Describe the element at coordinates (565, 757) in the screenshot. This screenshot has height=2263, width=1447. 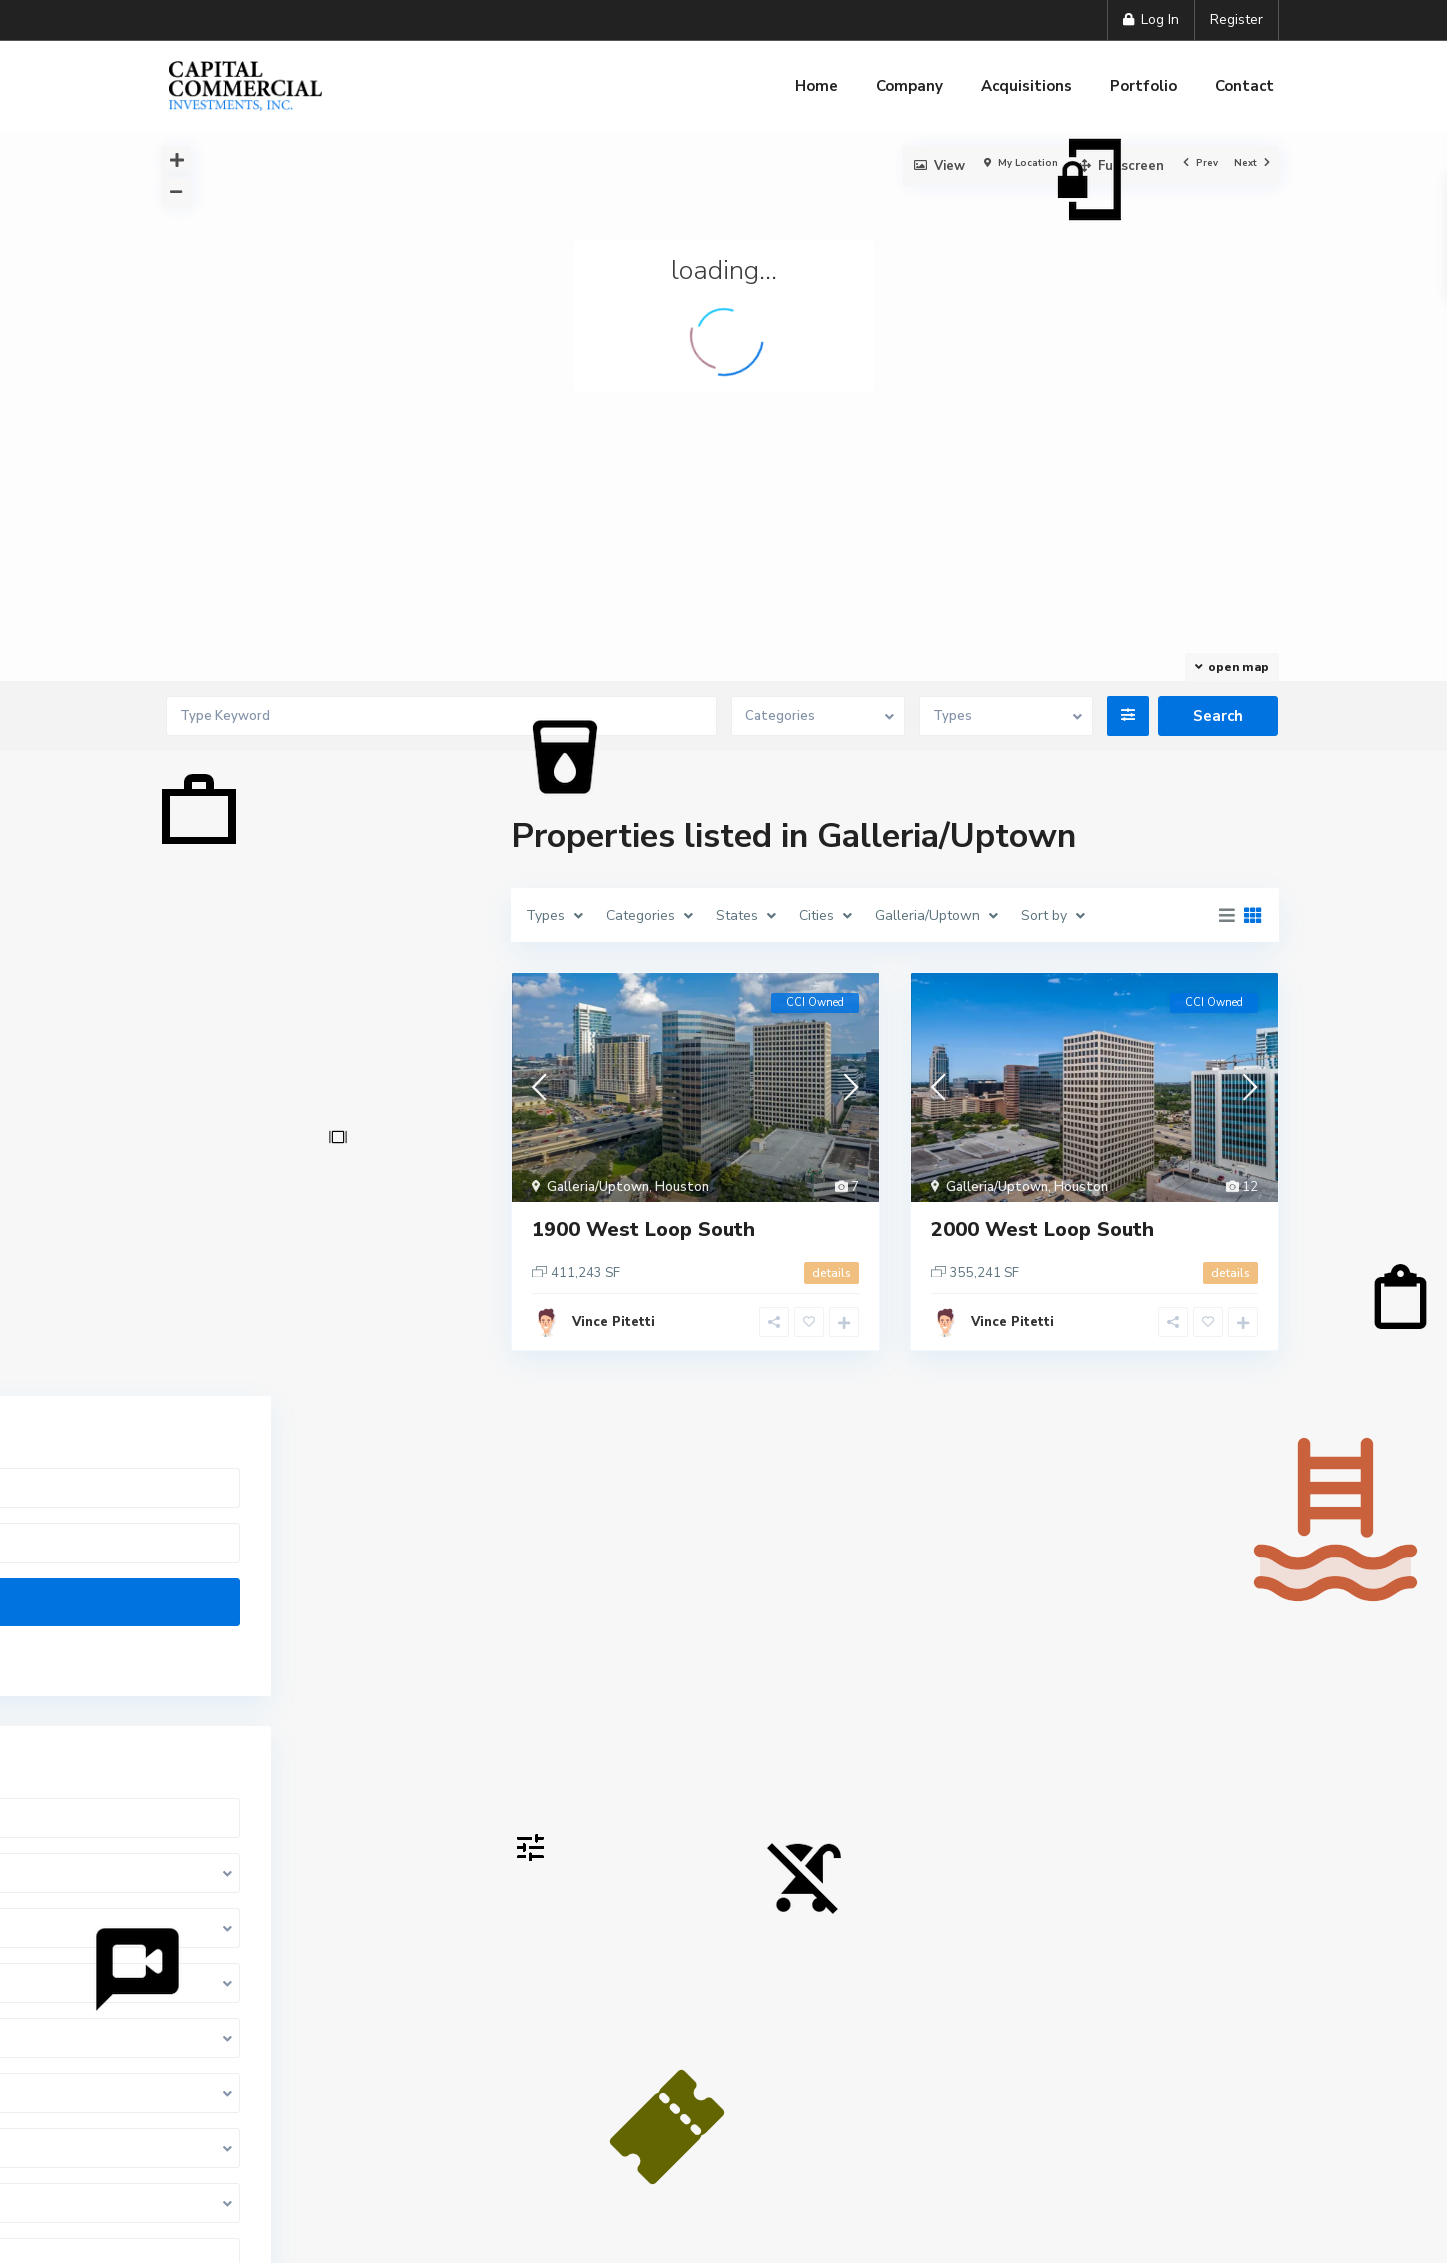
I see `find nearby drink or beverage locations` at that location.